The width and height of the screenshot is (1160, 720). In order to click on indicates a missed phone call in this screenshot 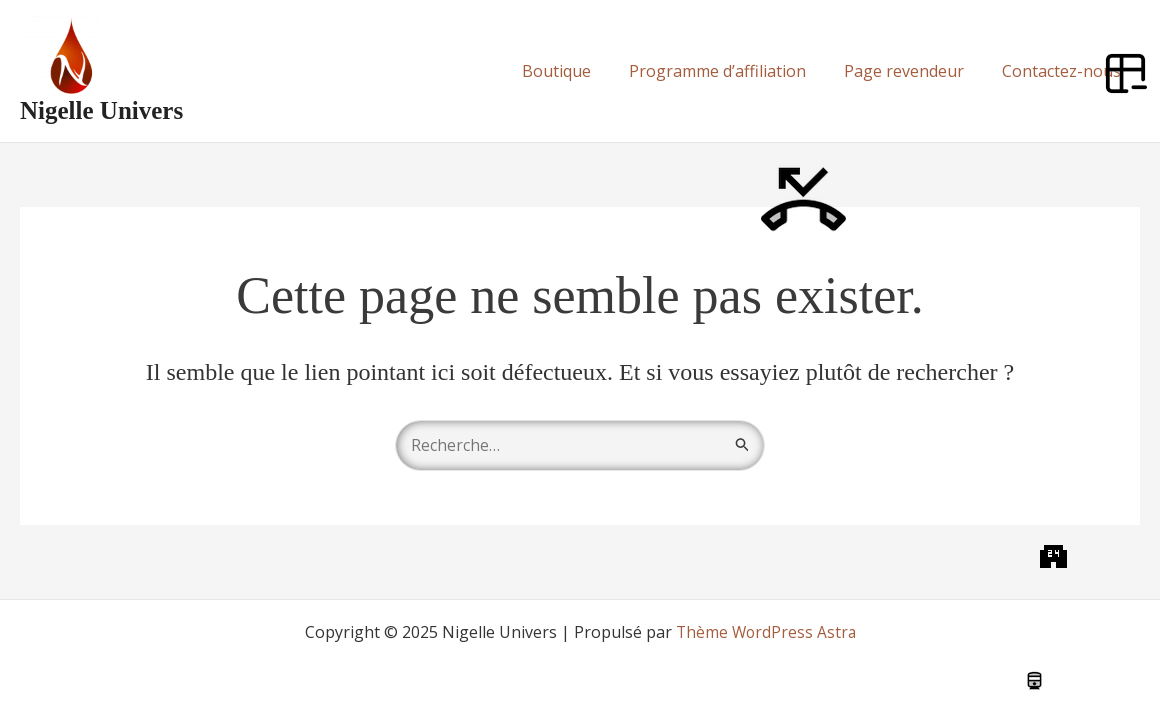, I will do `click(803, 199)`.